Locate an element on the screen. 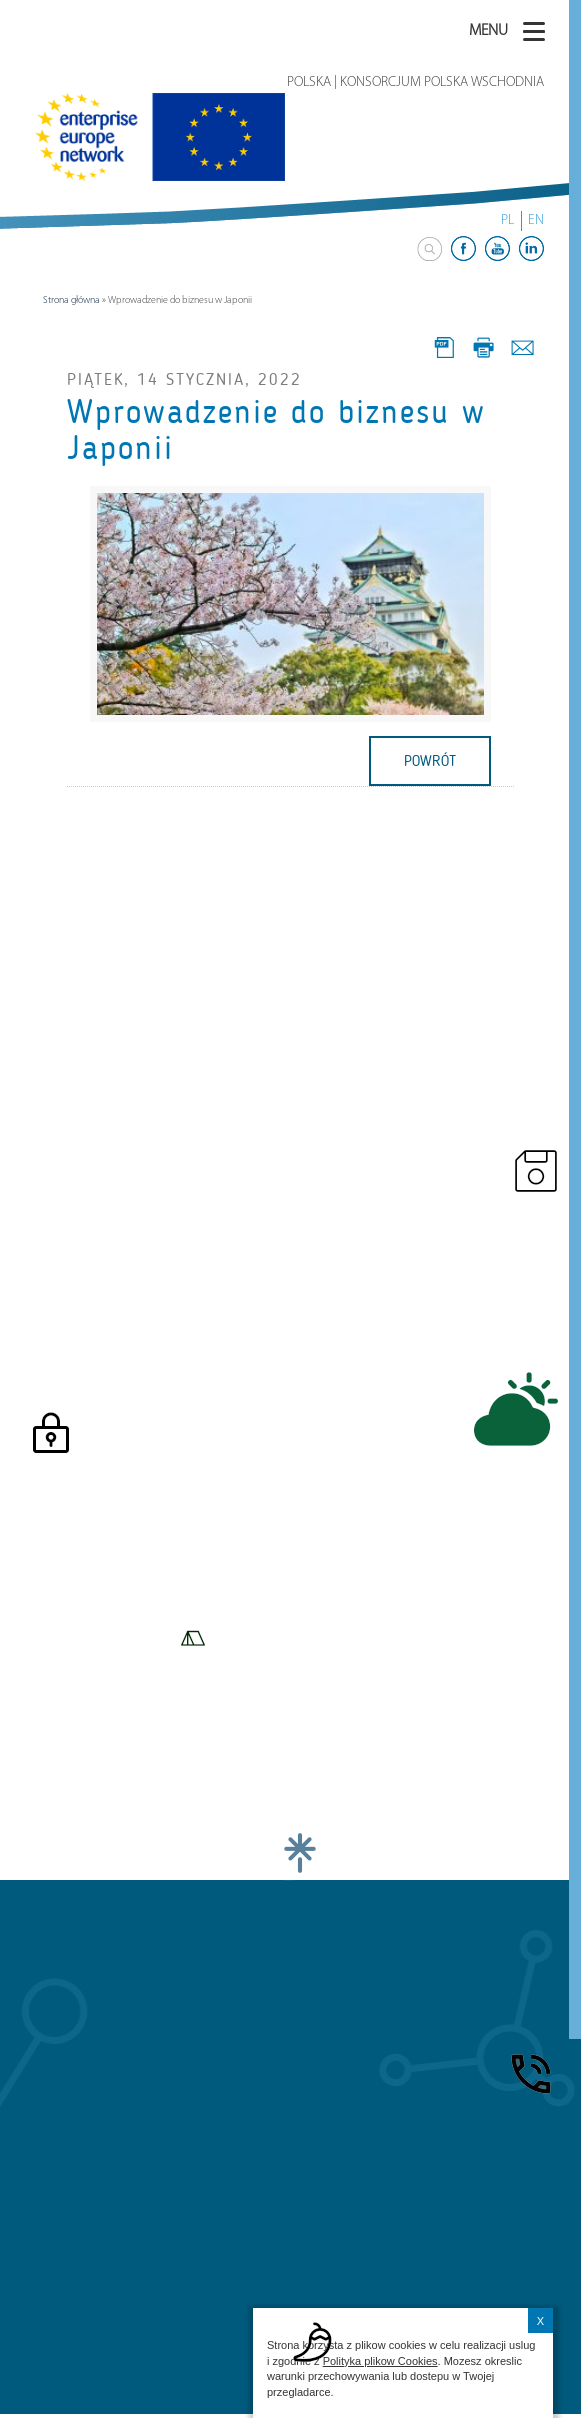 The height and width of the screenshot is (2418, 581). indicates an active phone call in progress is located at coordinates (531, 2074).